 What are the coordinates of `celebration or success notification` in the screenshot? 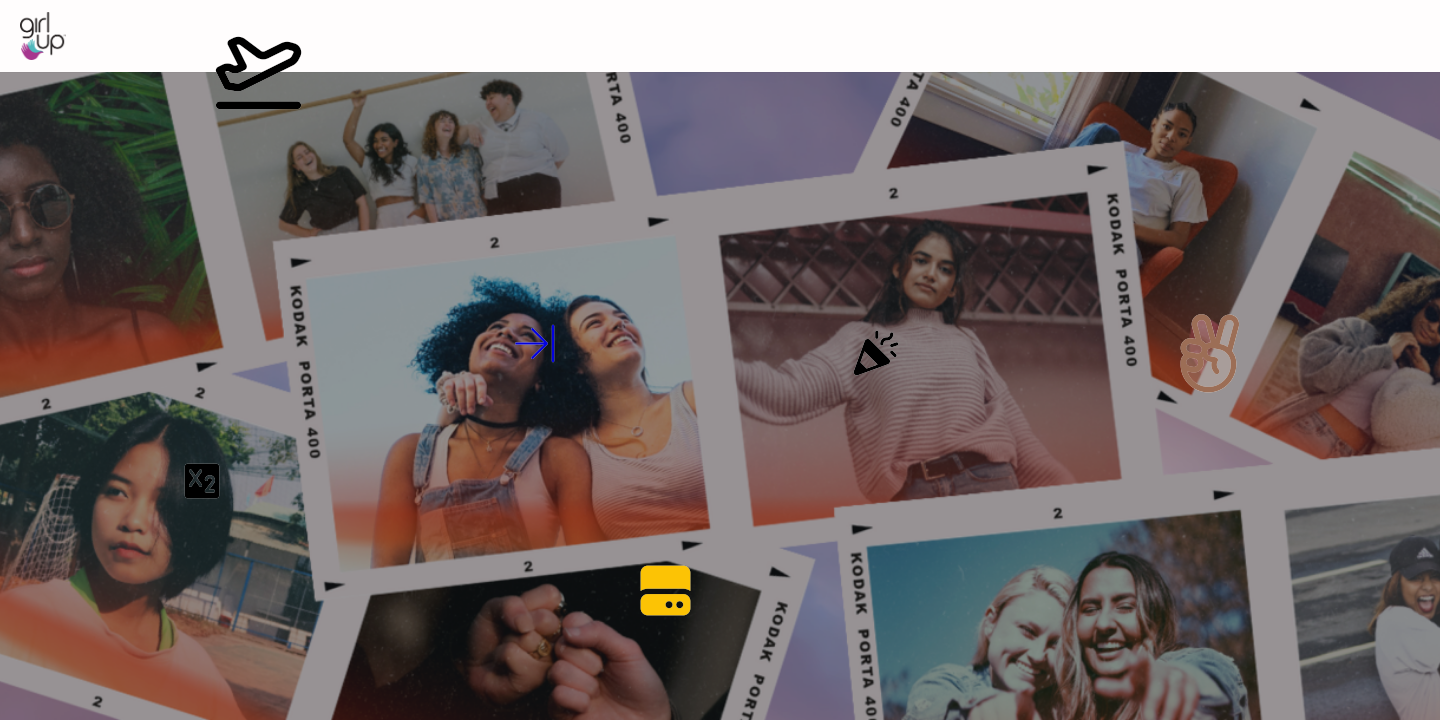 It's located at (873, 355).